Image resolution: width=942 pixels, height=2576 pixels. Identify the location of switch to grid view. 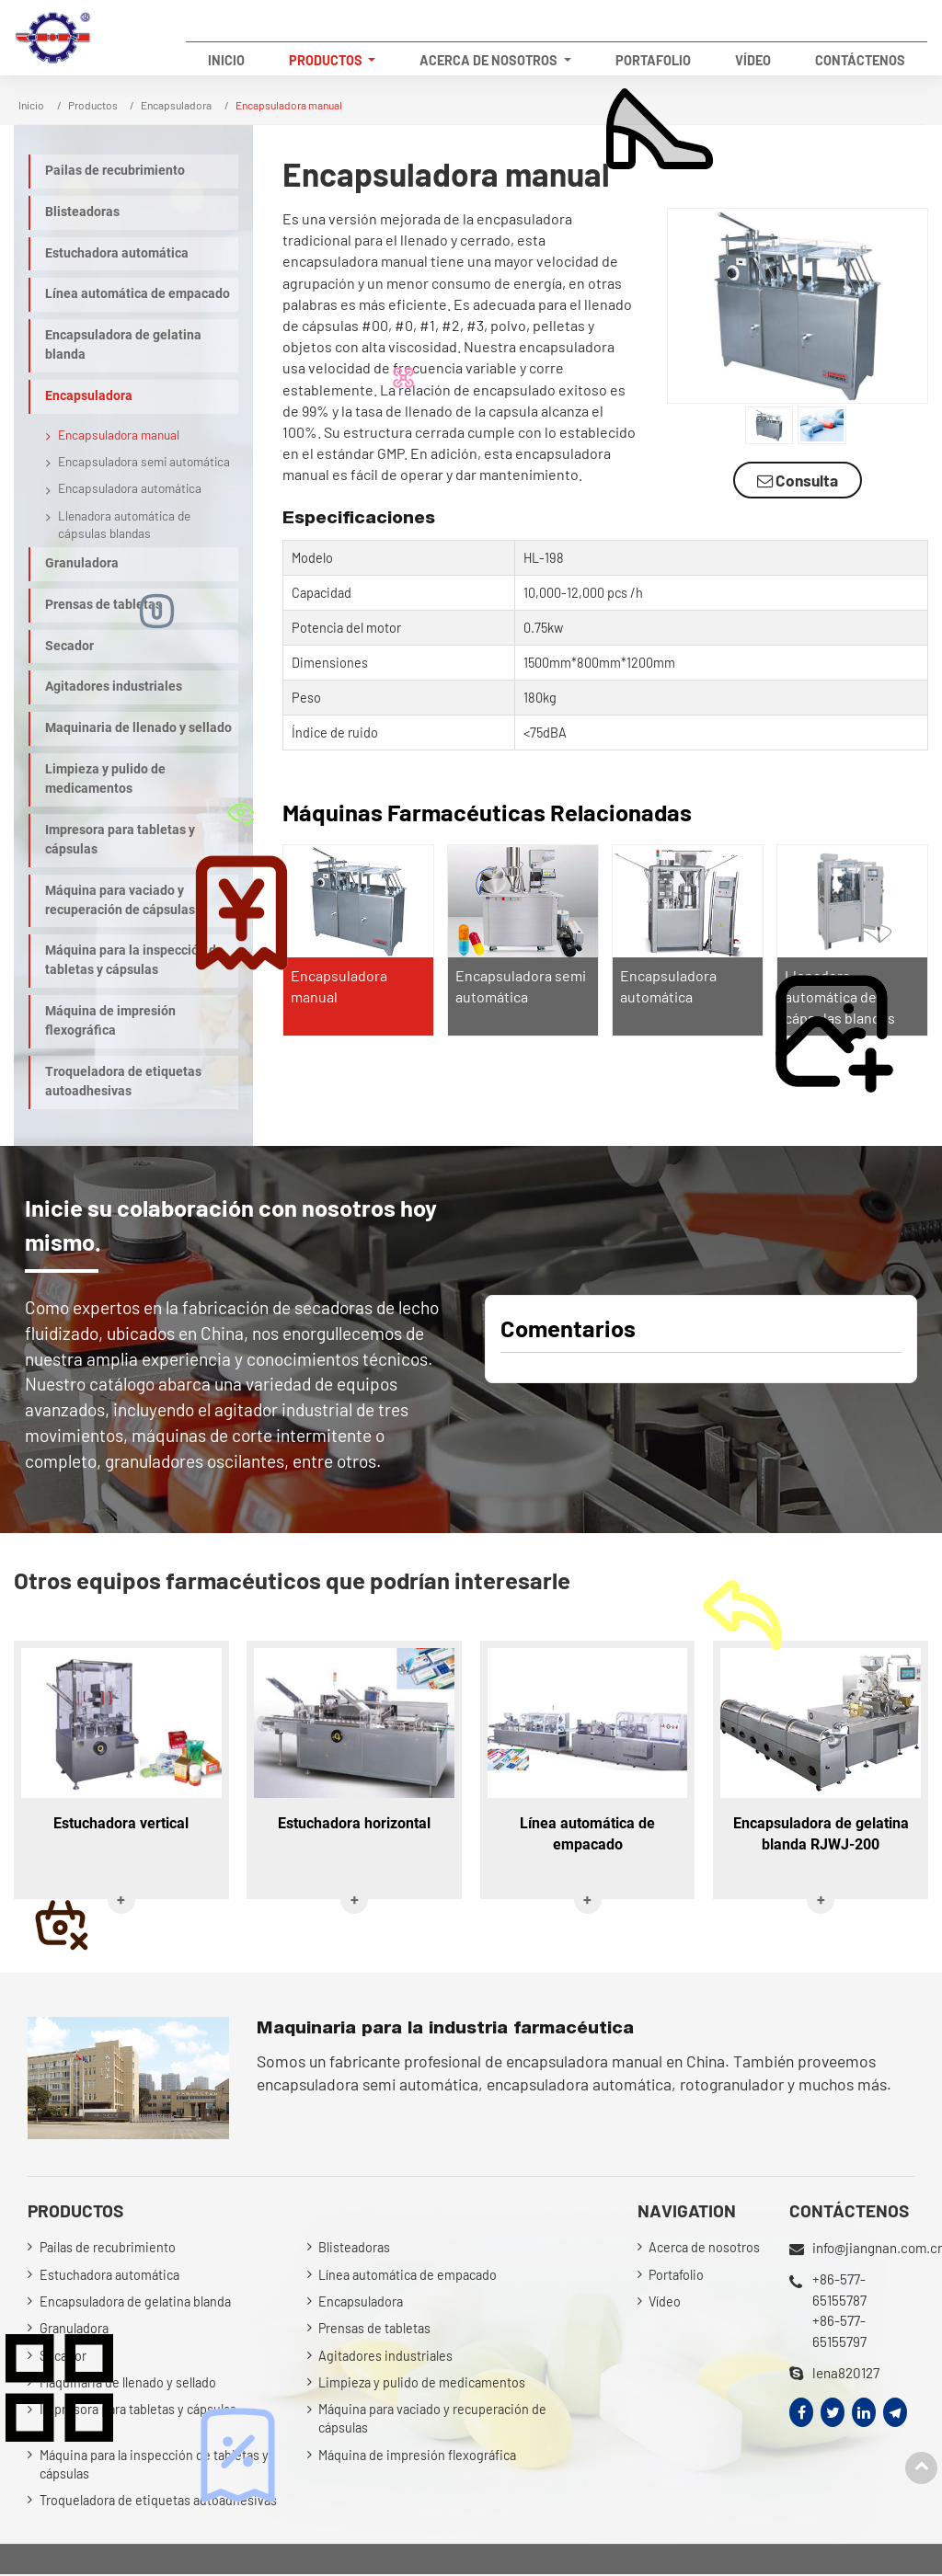
(59, 2387).